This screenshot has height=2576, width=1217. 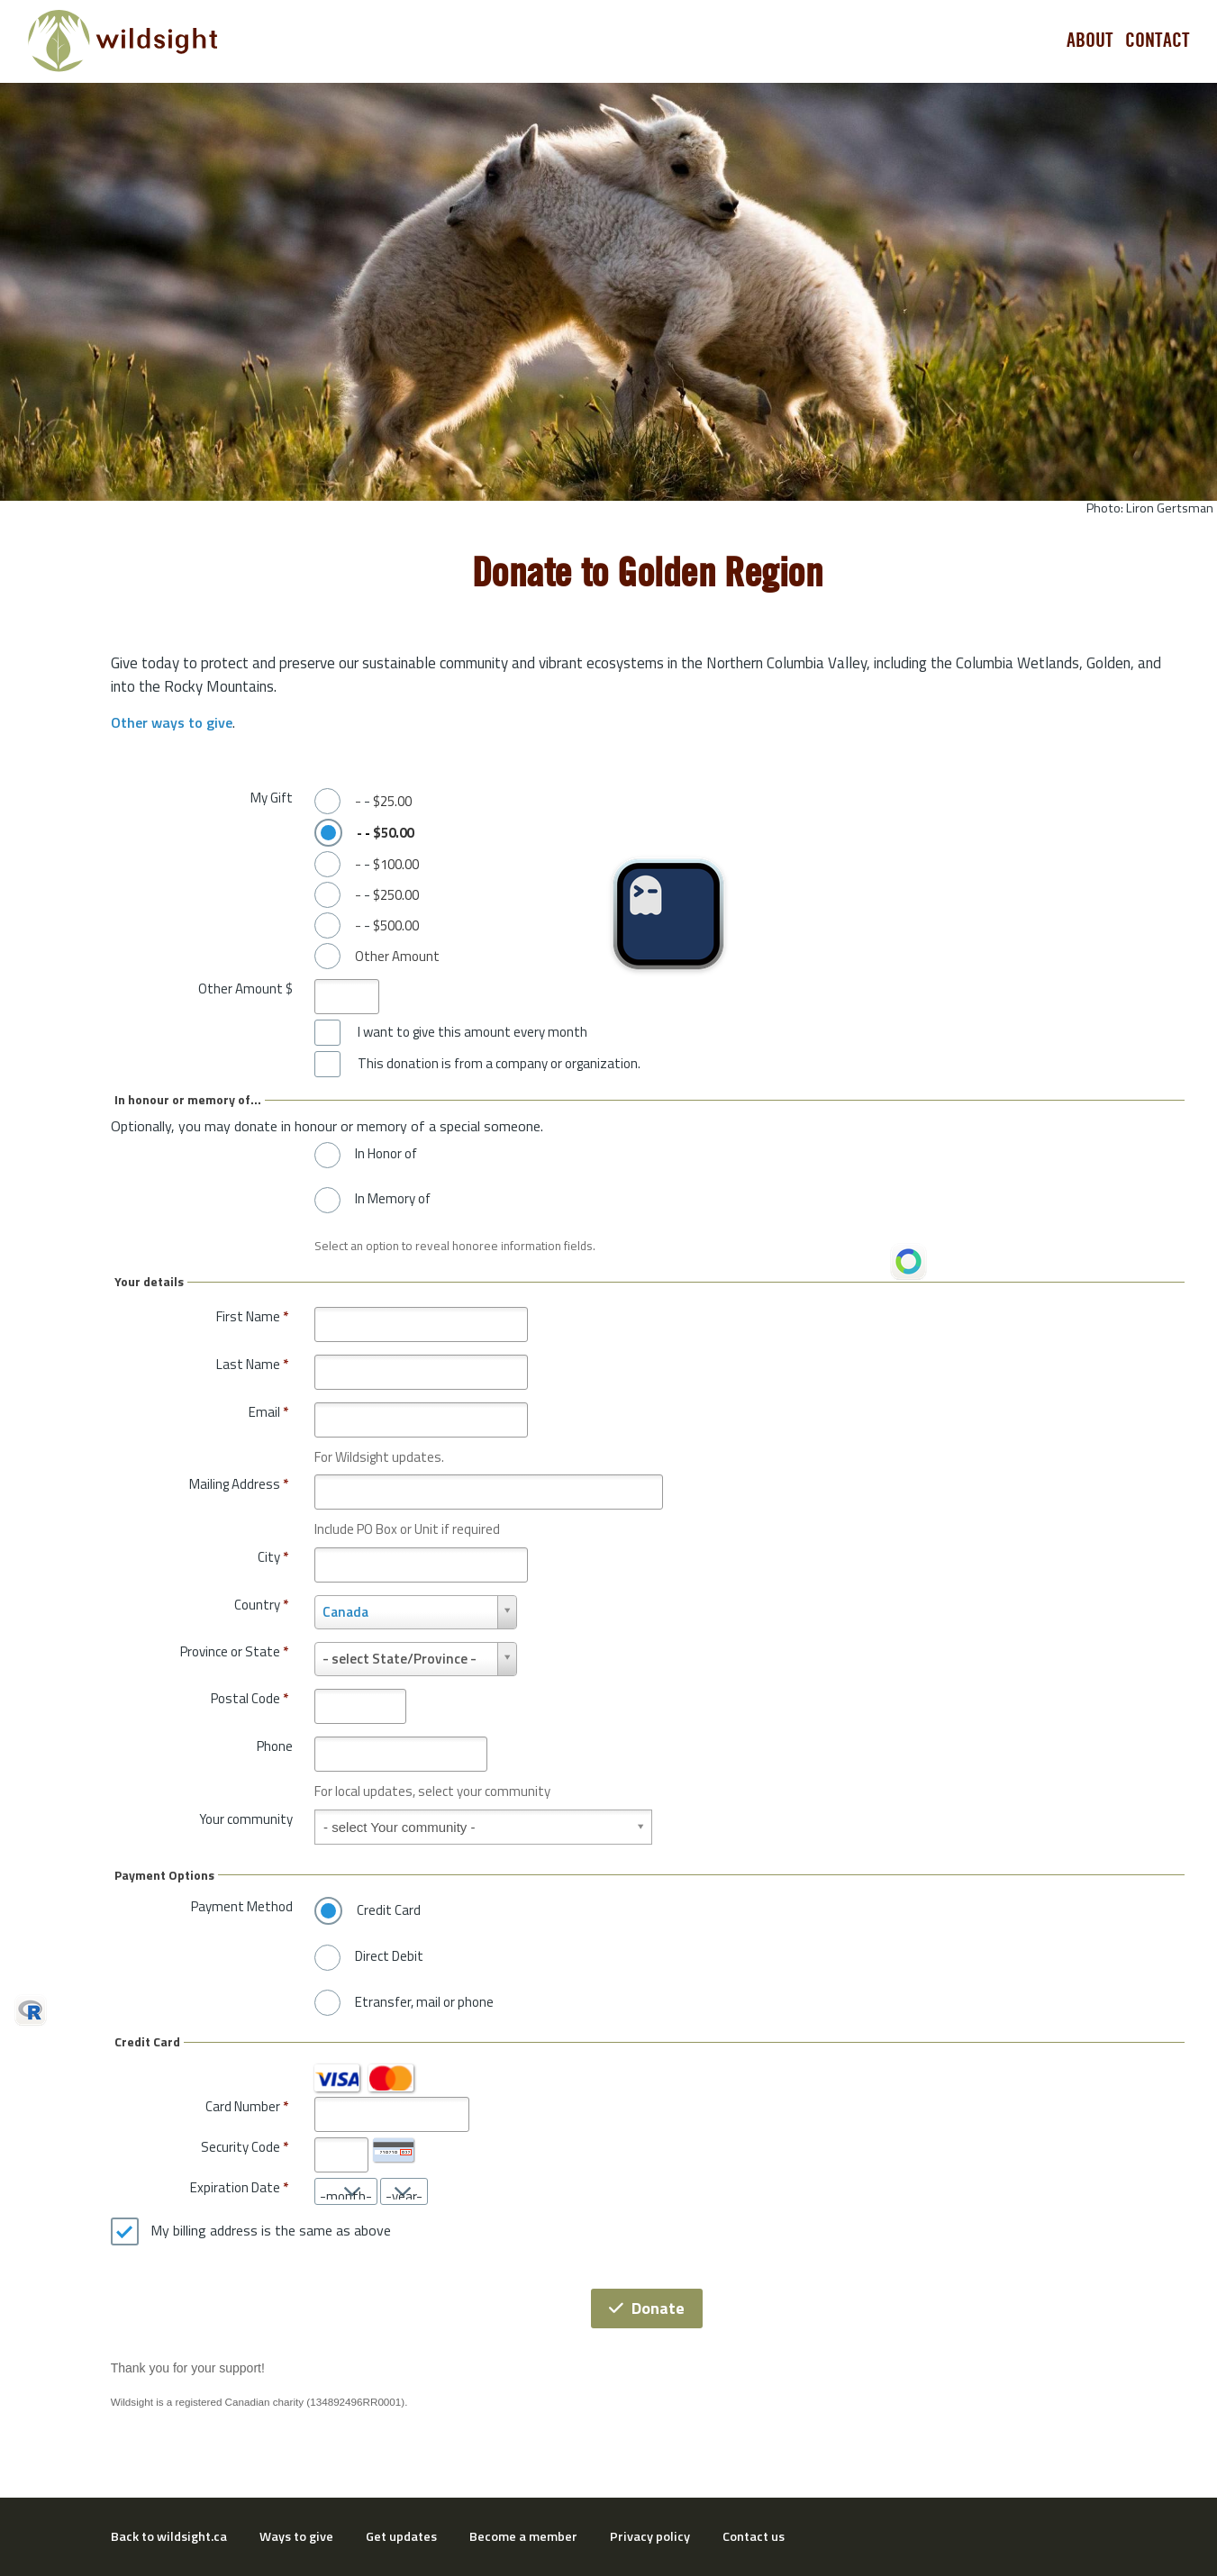 I want to click on open R statistical computing application, so click(x=30, y=2009).